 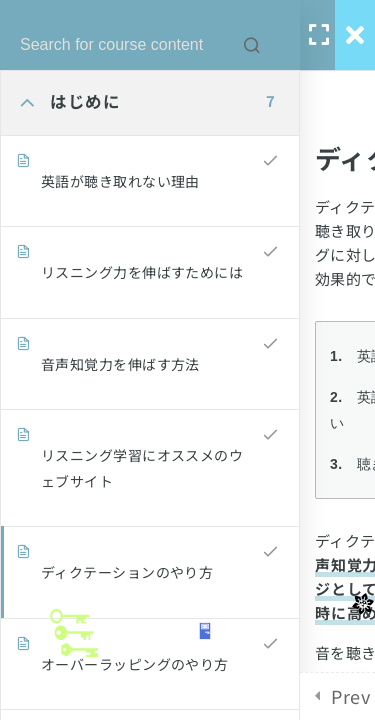 I want to click on view your collection of keys or access credentials, so click(x=74, y=633).